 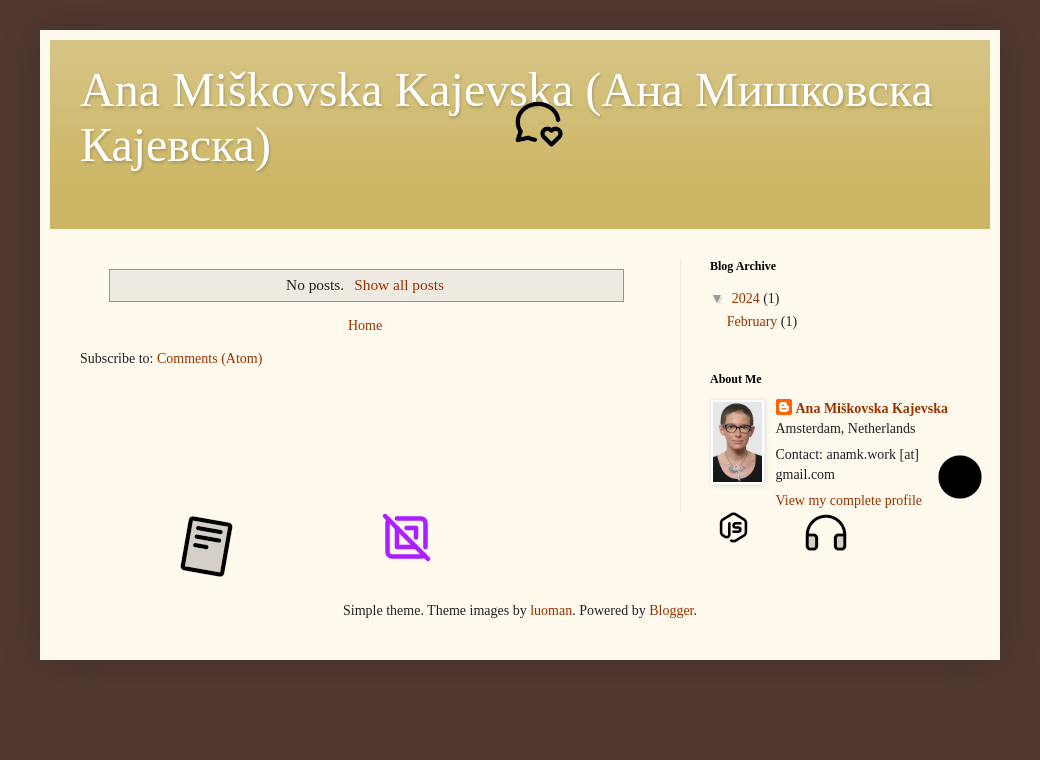 I want to click on access audio or music playback, so click(x=826, y=535).